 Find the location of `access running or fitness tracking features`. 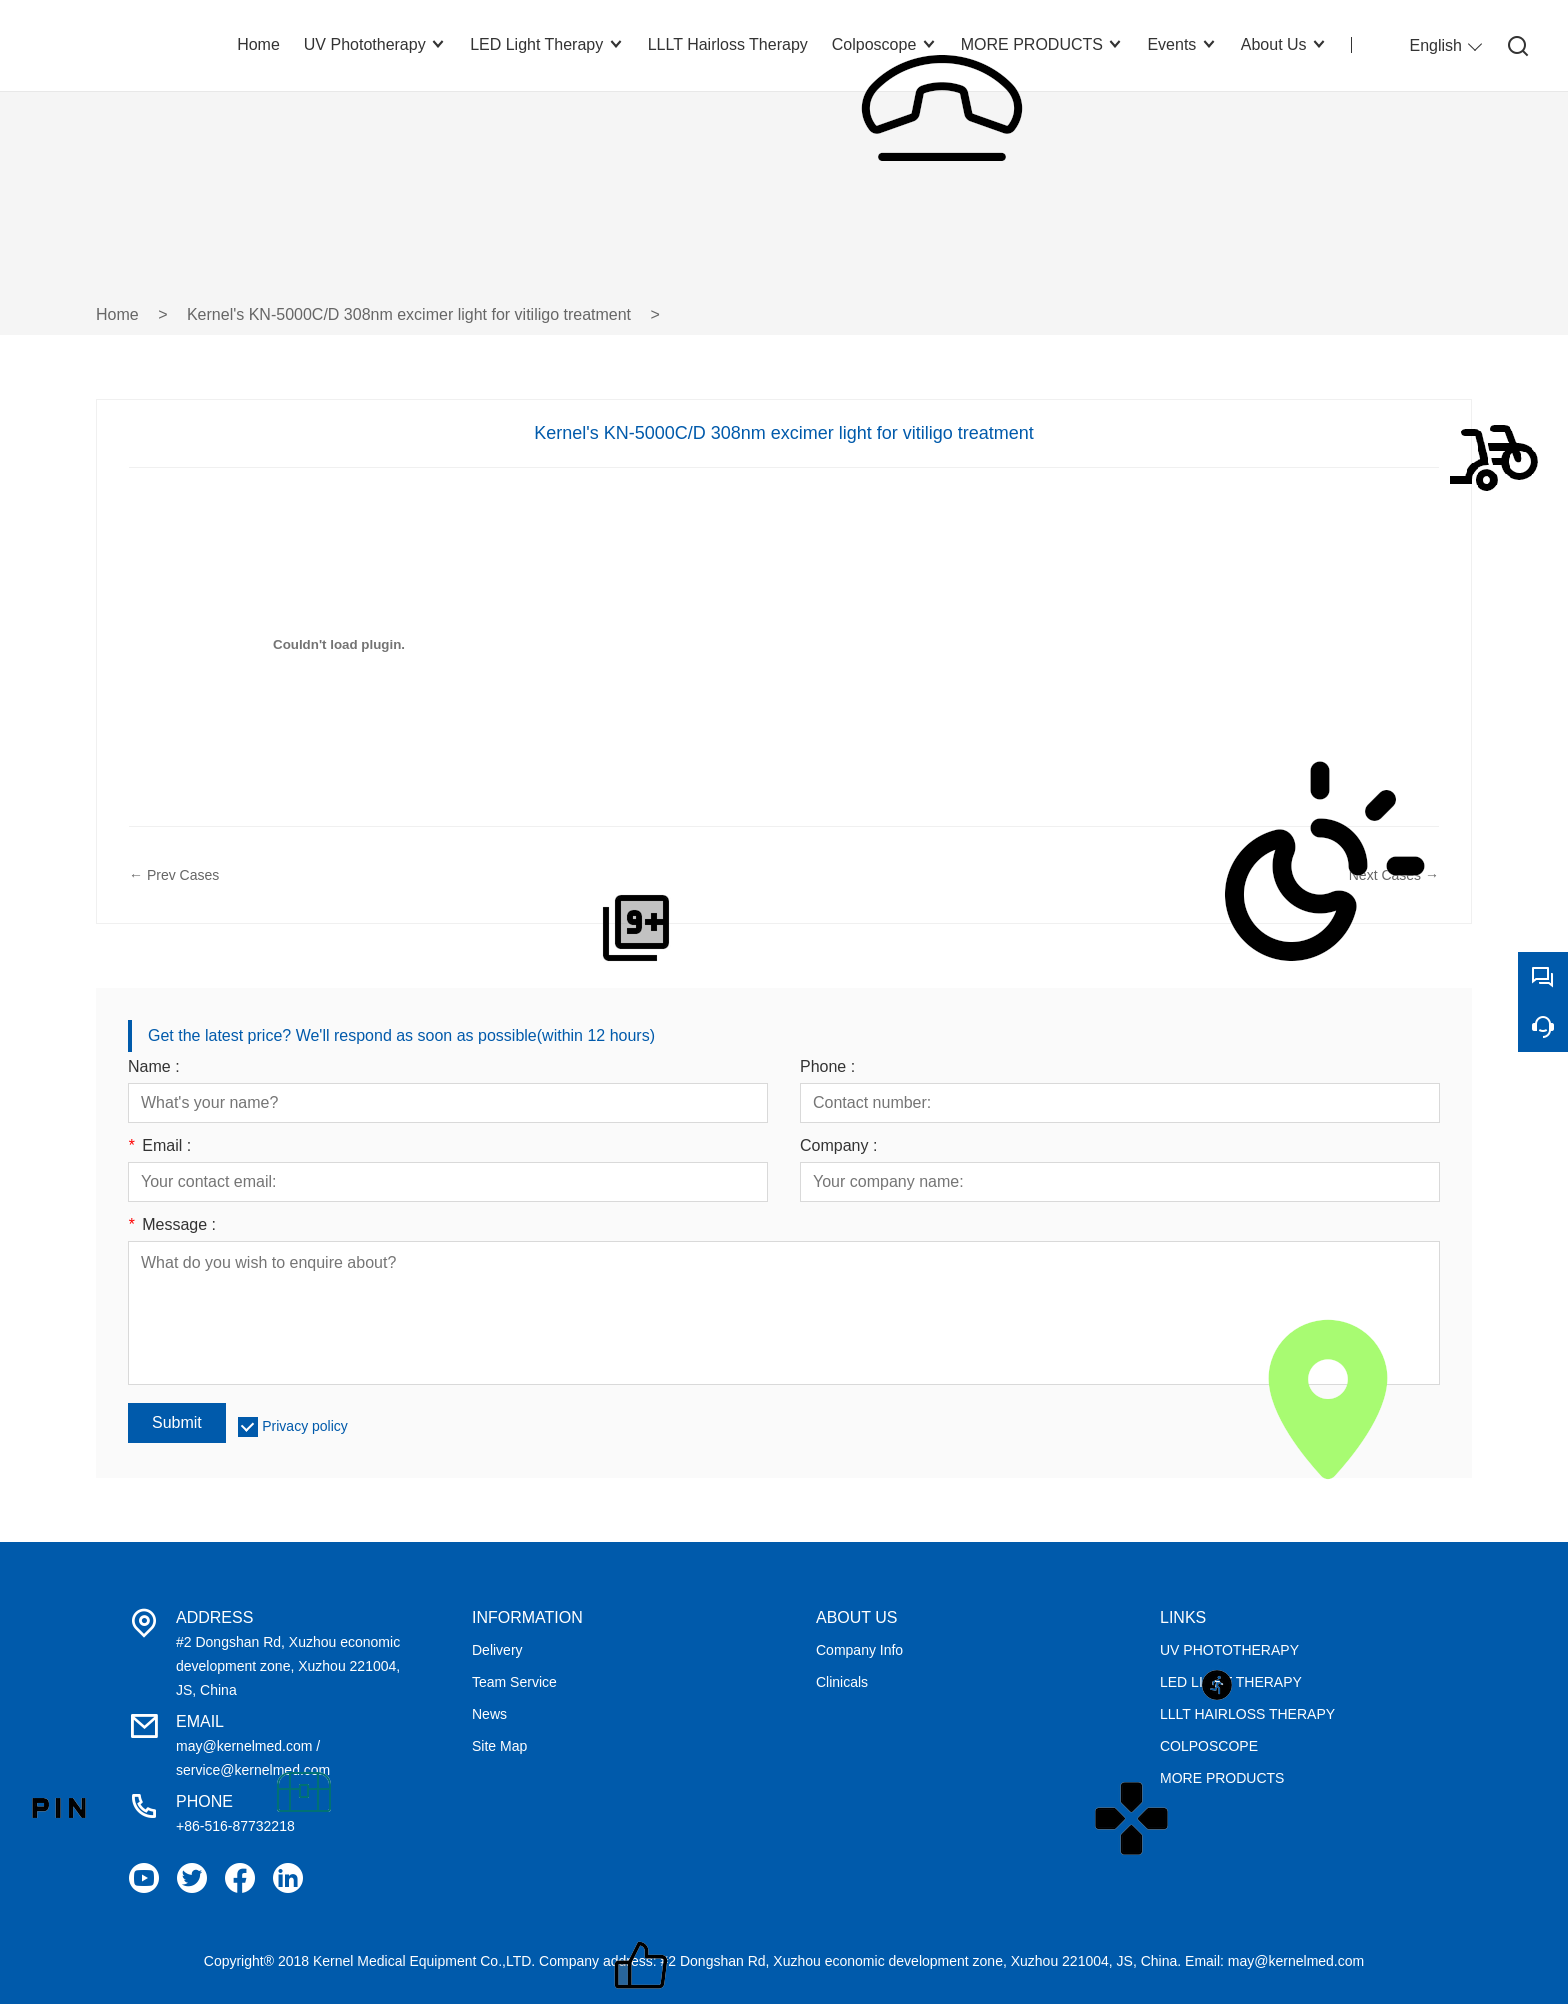

access running or fitness tracking features is located at coordinates (1217, 1685).